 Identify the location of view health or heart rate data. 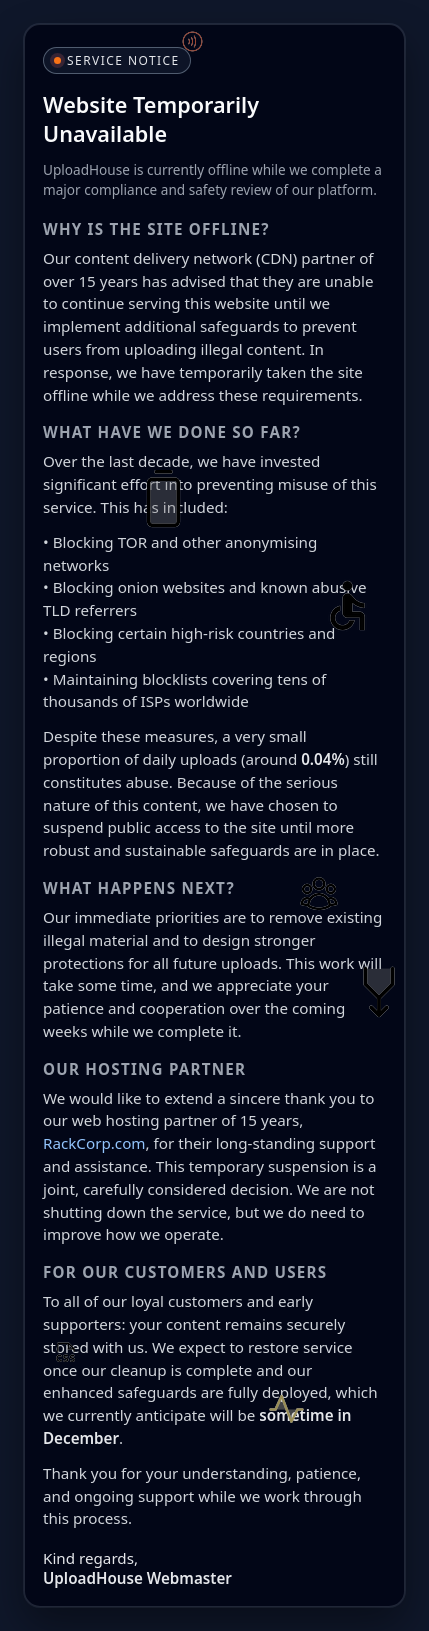
(286, 1409).